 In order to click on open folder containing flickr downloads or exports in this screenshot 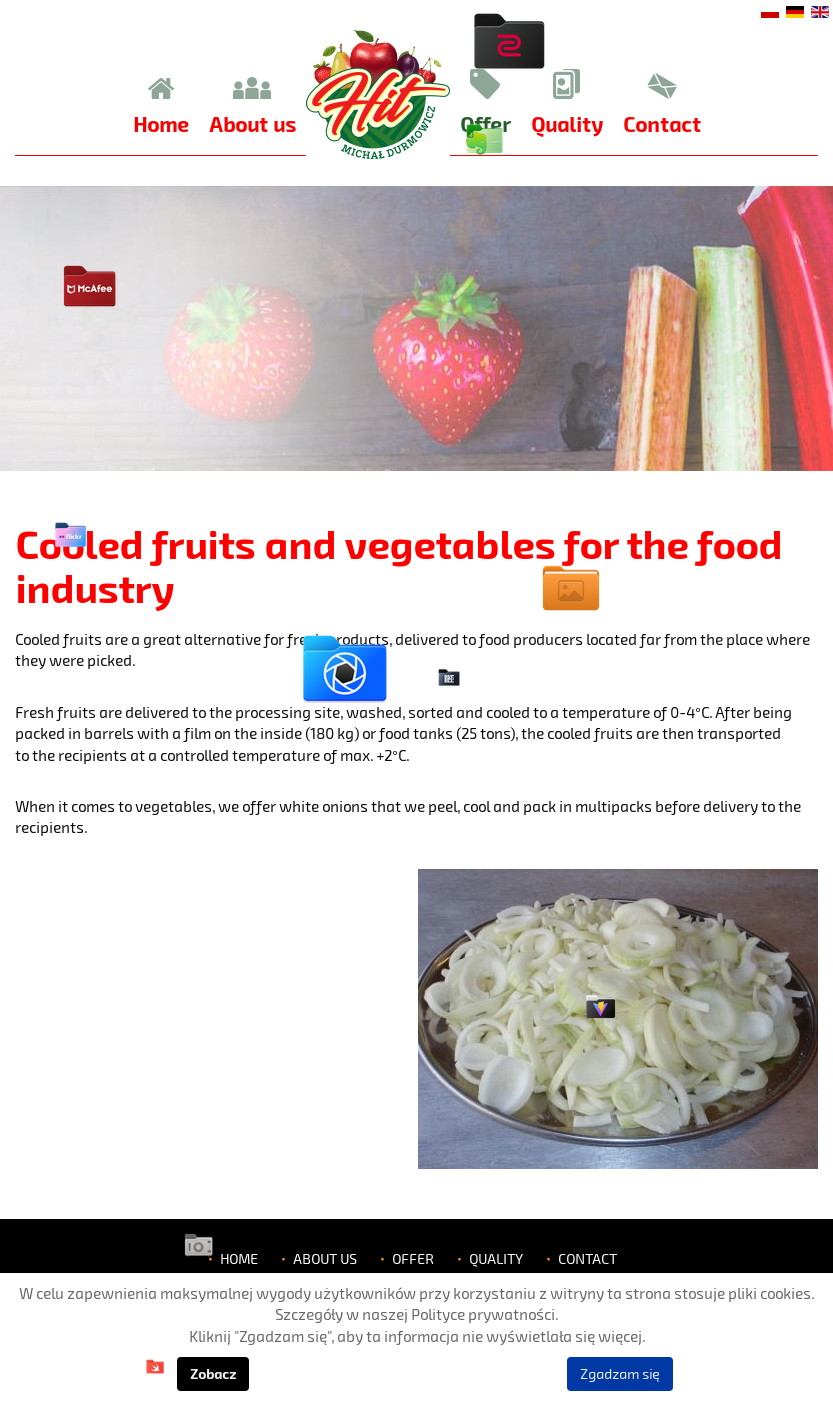, I will do `click(70, 535)`.